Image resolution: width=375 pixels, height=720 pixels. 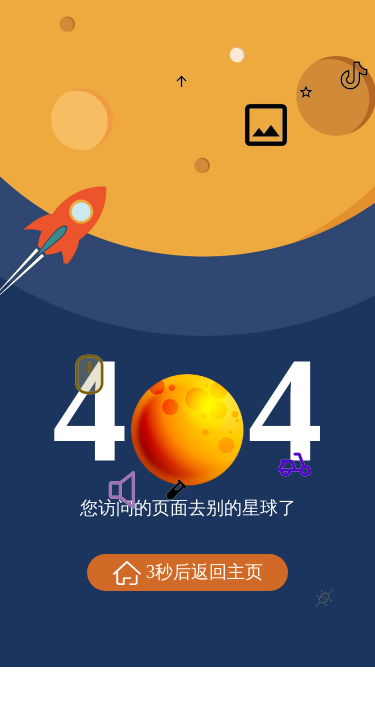 What do you see at coordinates (306, 92) in the screenshot?
I see `add item to favorites` at bounding box center [306, 92].